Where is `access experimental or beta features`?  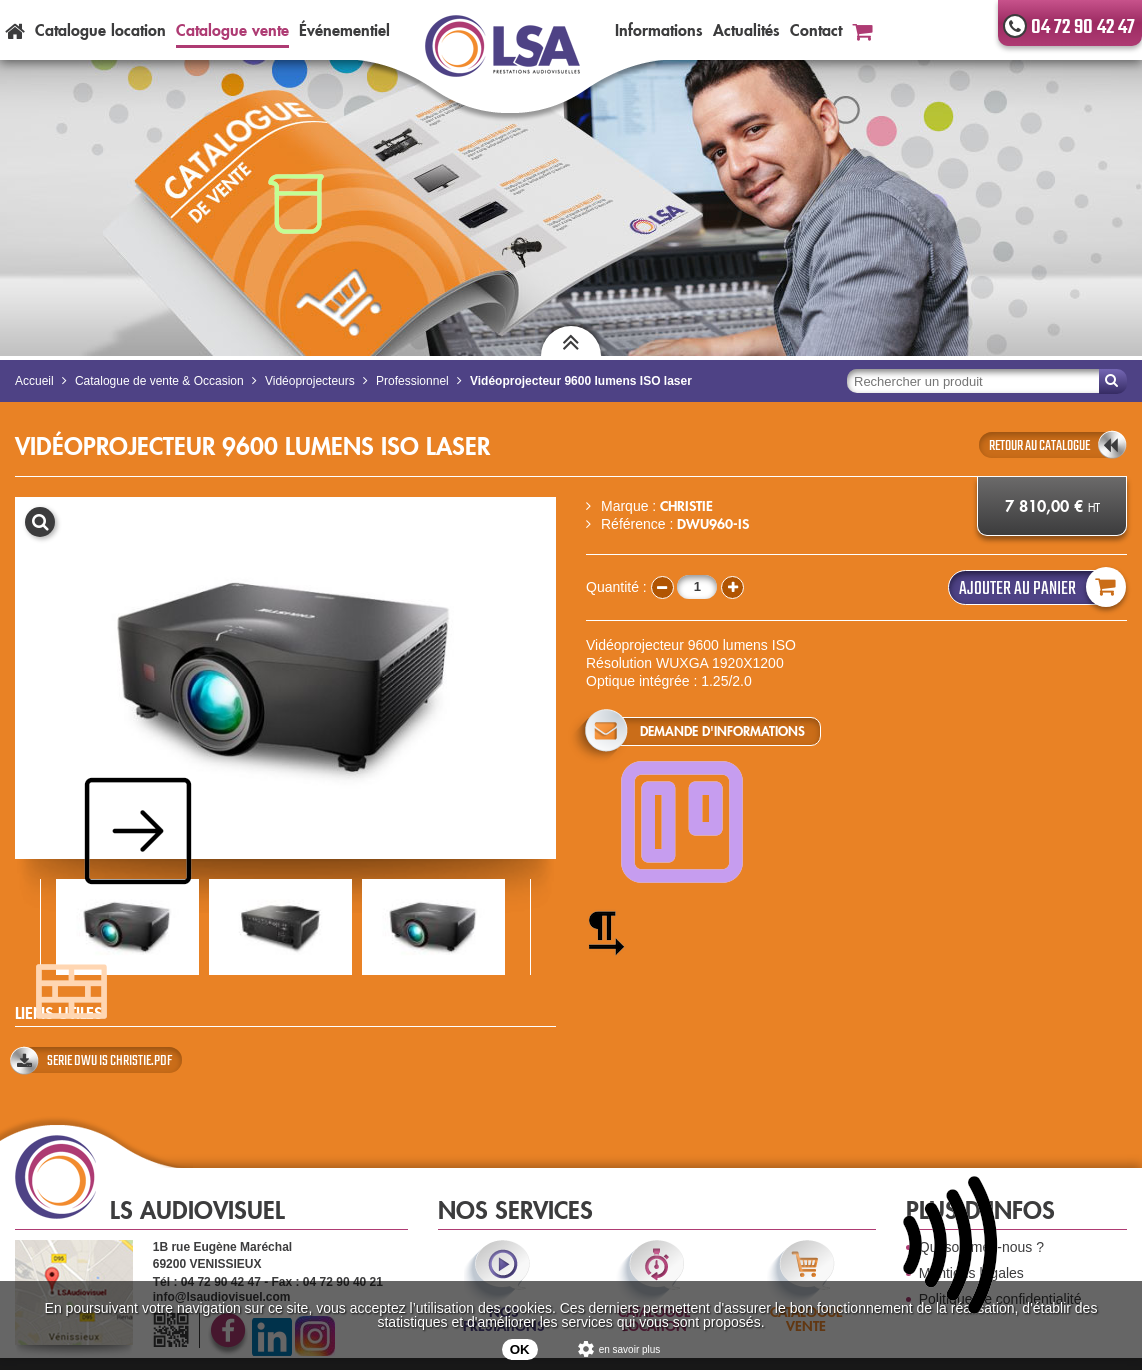
access experimental or beta features is located at coordinates (296, 204).